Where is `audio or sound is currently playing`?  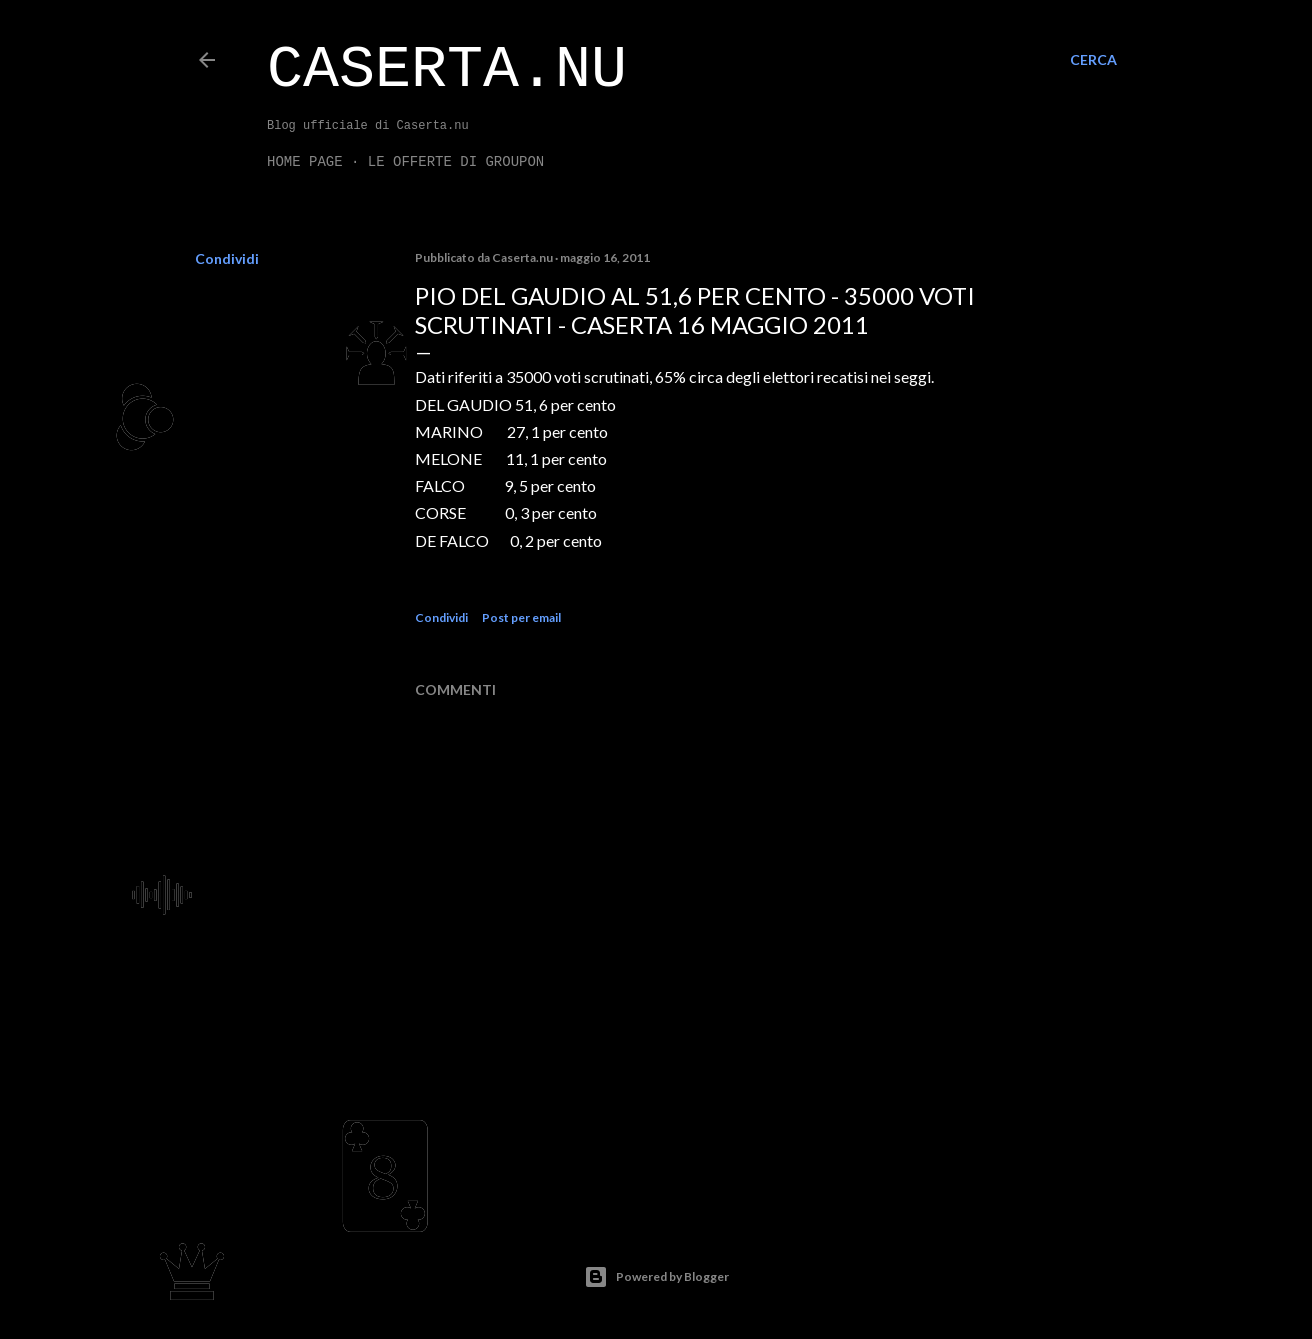 audio or sound is currently playing is located at coordinates (162, 895).